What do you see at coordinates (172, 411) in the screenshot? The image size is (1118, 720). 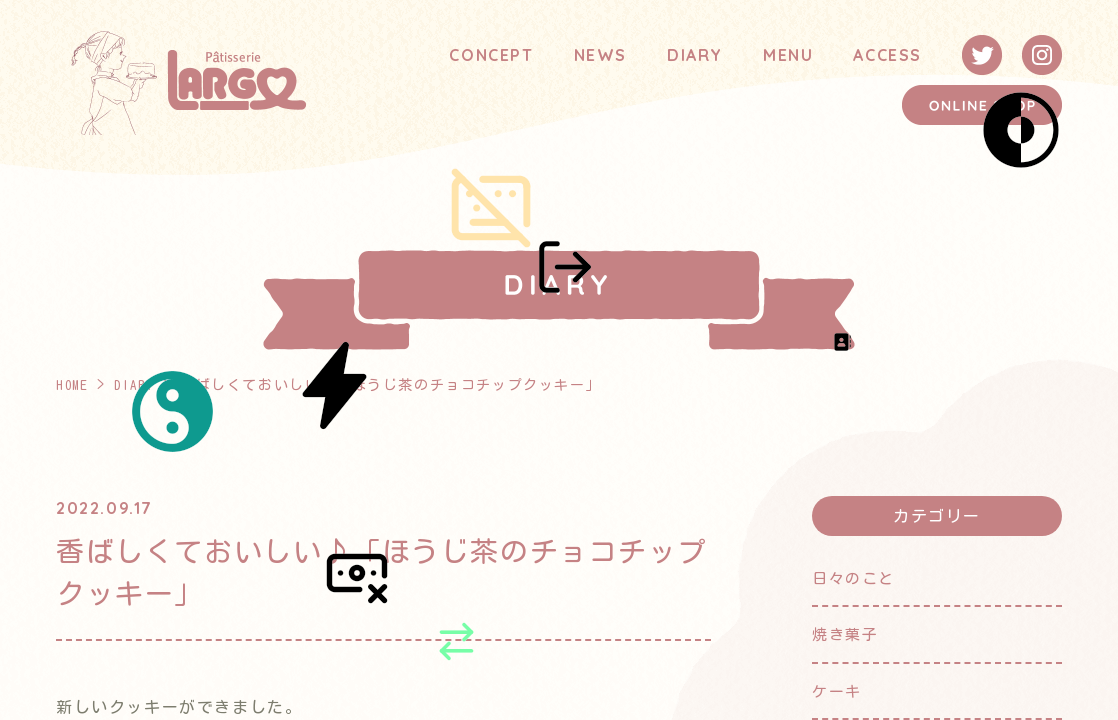 I see `toggle balance or harmony mode` at bounding box center [172, 411].